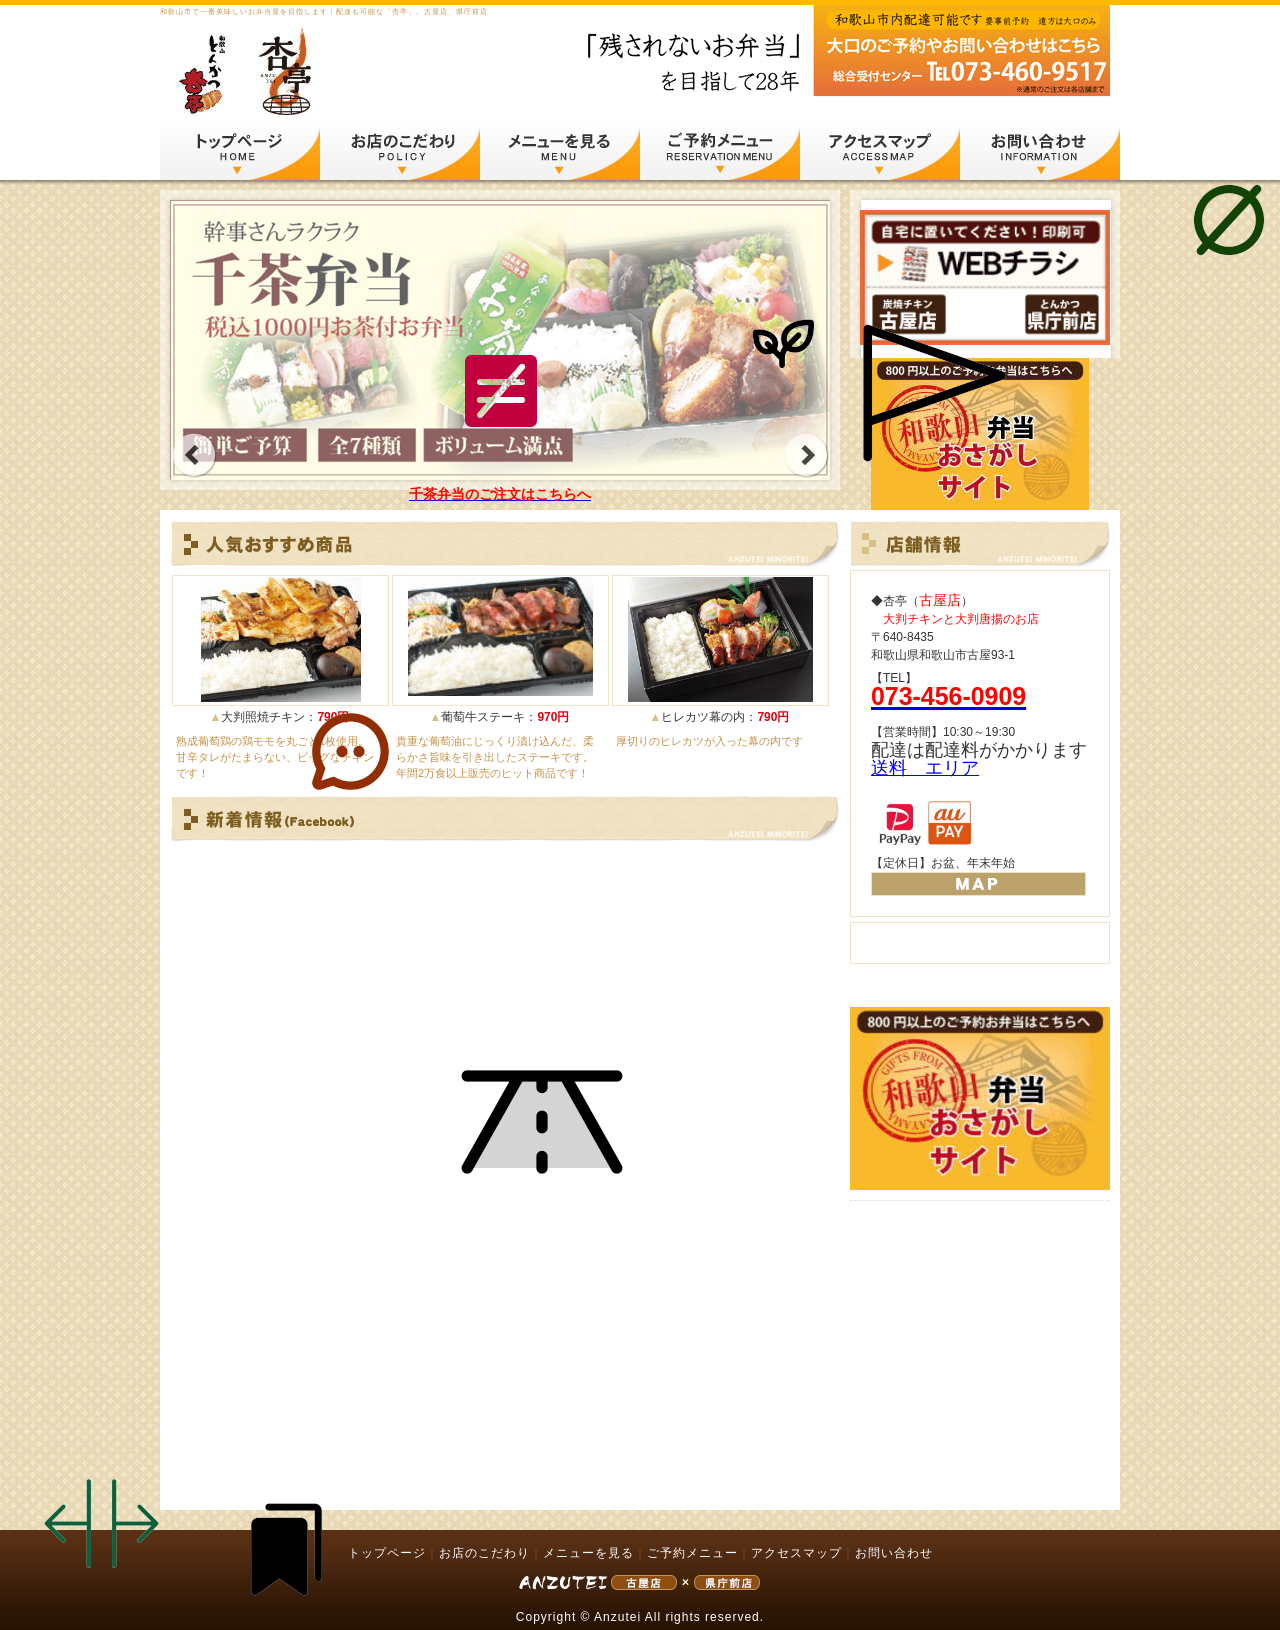 This screenshot has height=1630, width=1280. I want to click on indicates values are not equal, so click(501, 391).